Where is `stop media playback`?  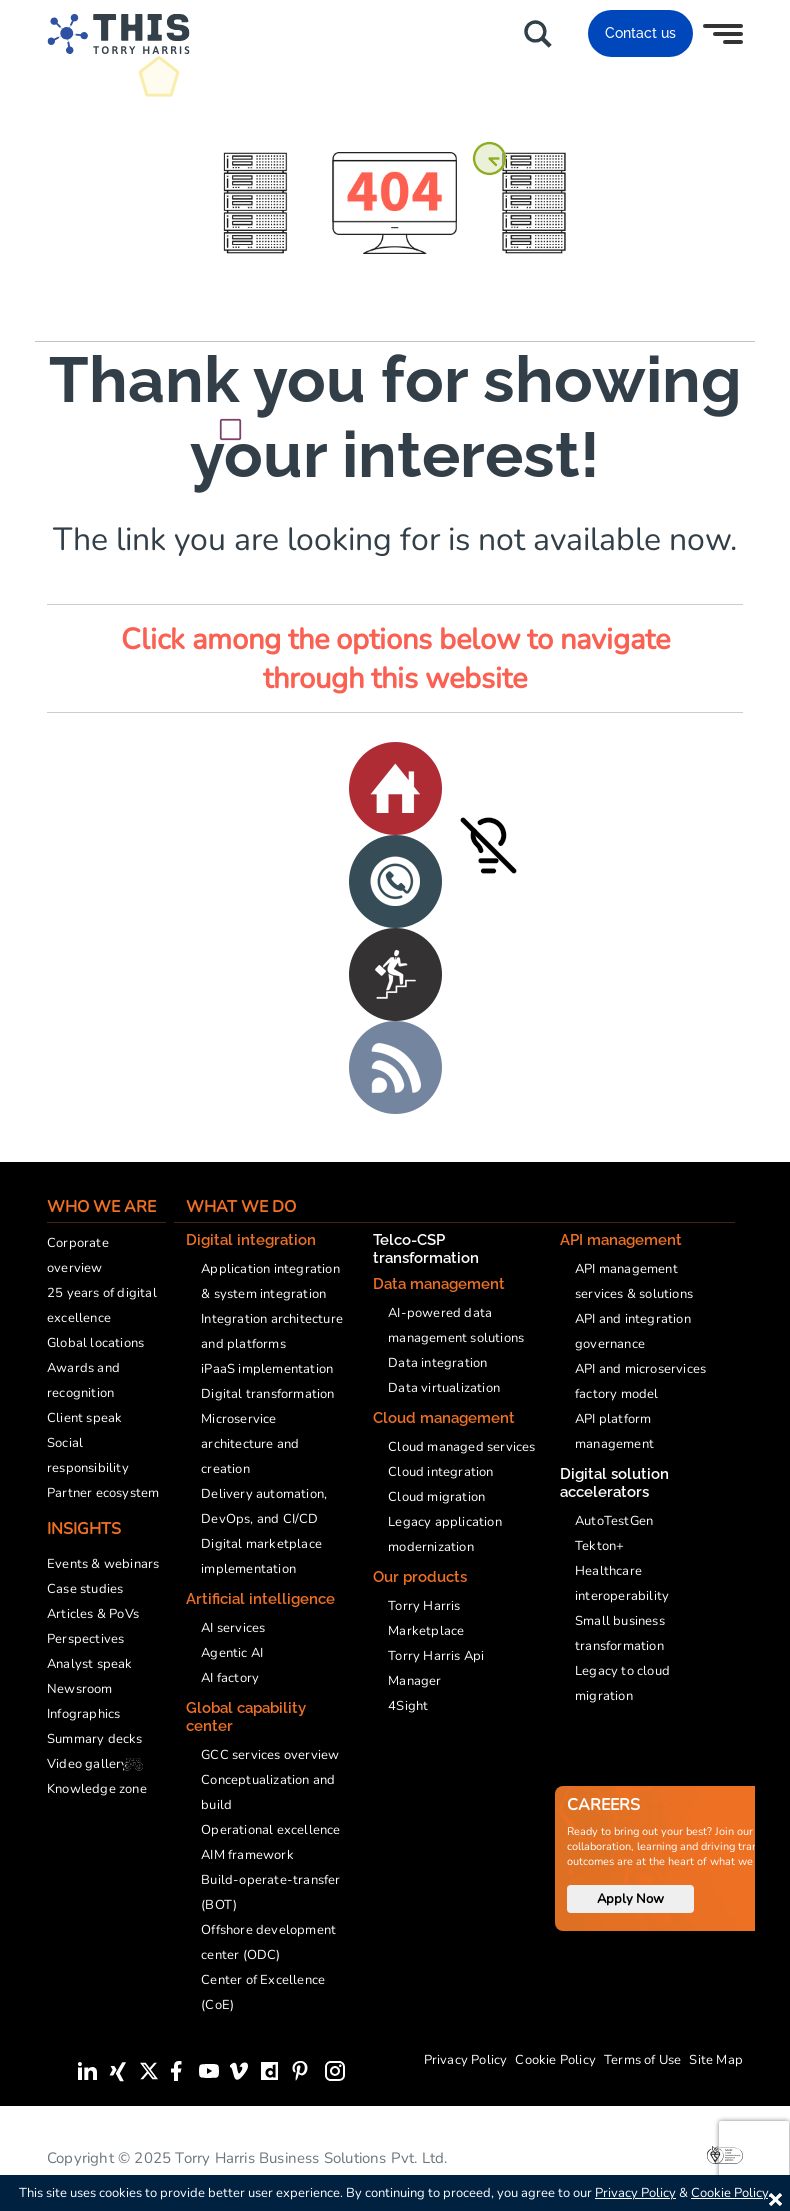 stop media playback is located at coordinates (230, 429).